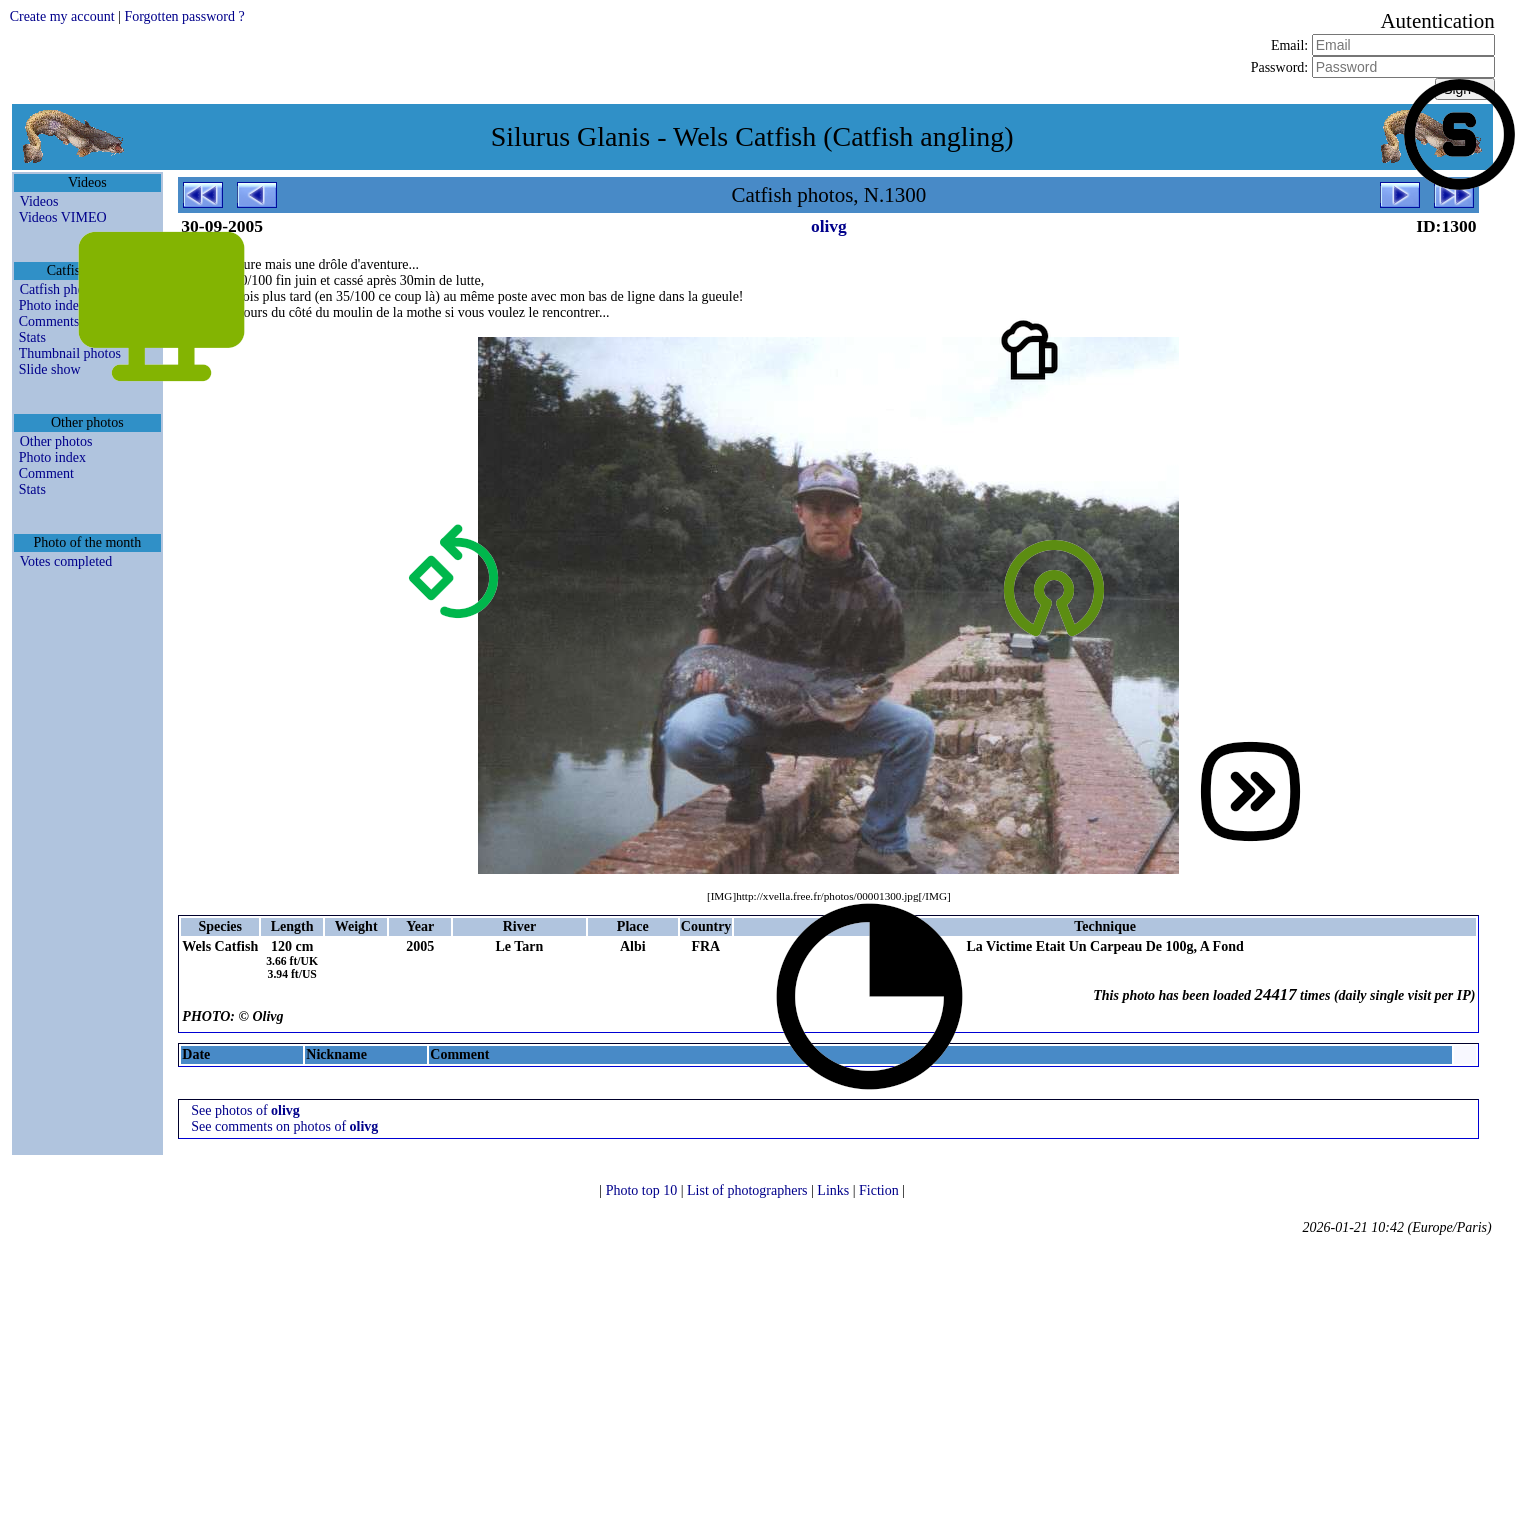 This screenshot has width=1531, height=1540. I want to click on indicates south direction on a map, so click(1459, 134).